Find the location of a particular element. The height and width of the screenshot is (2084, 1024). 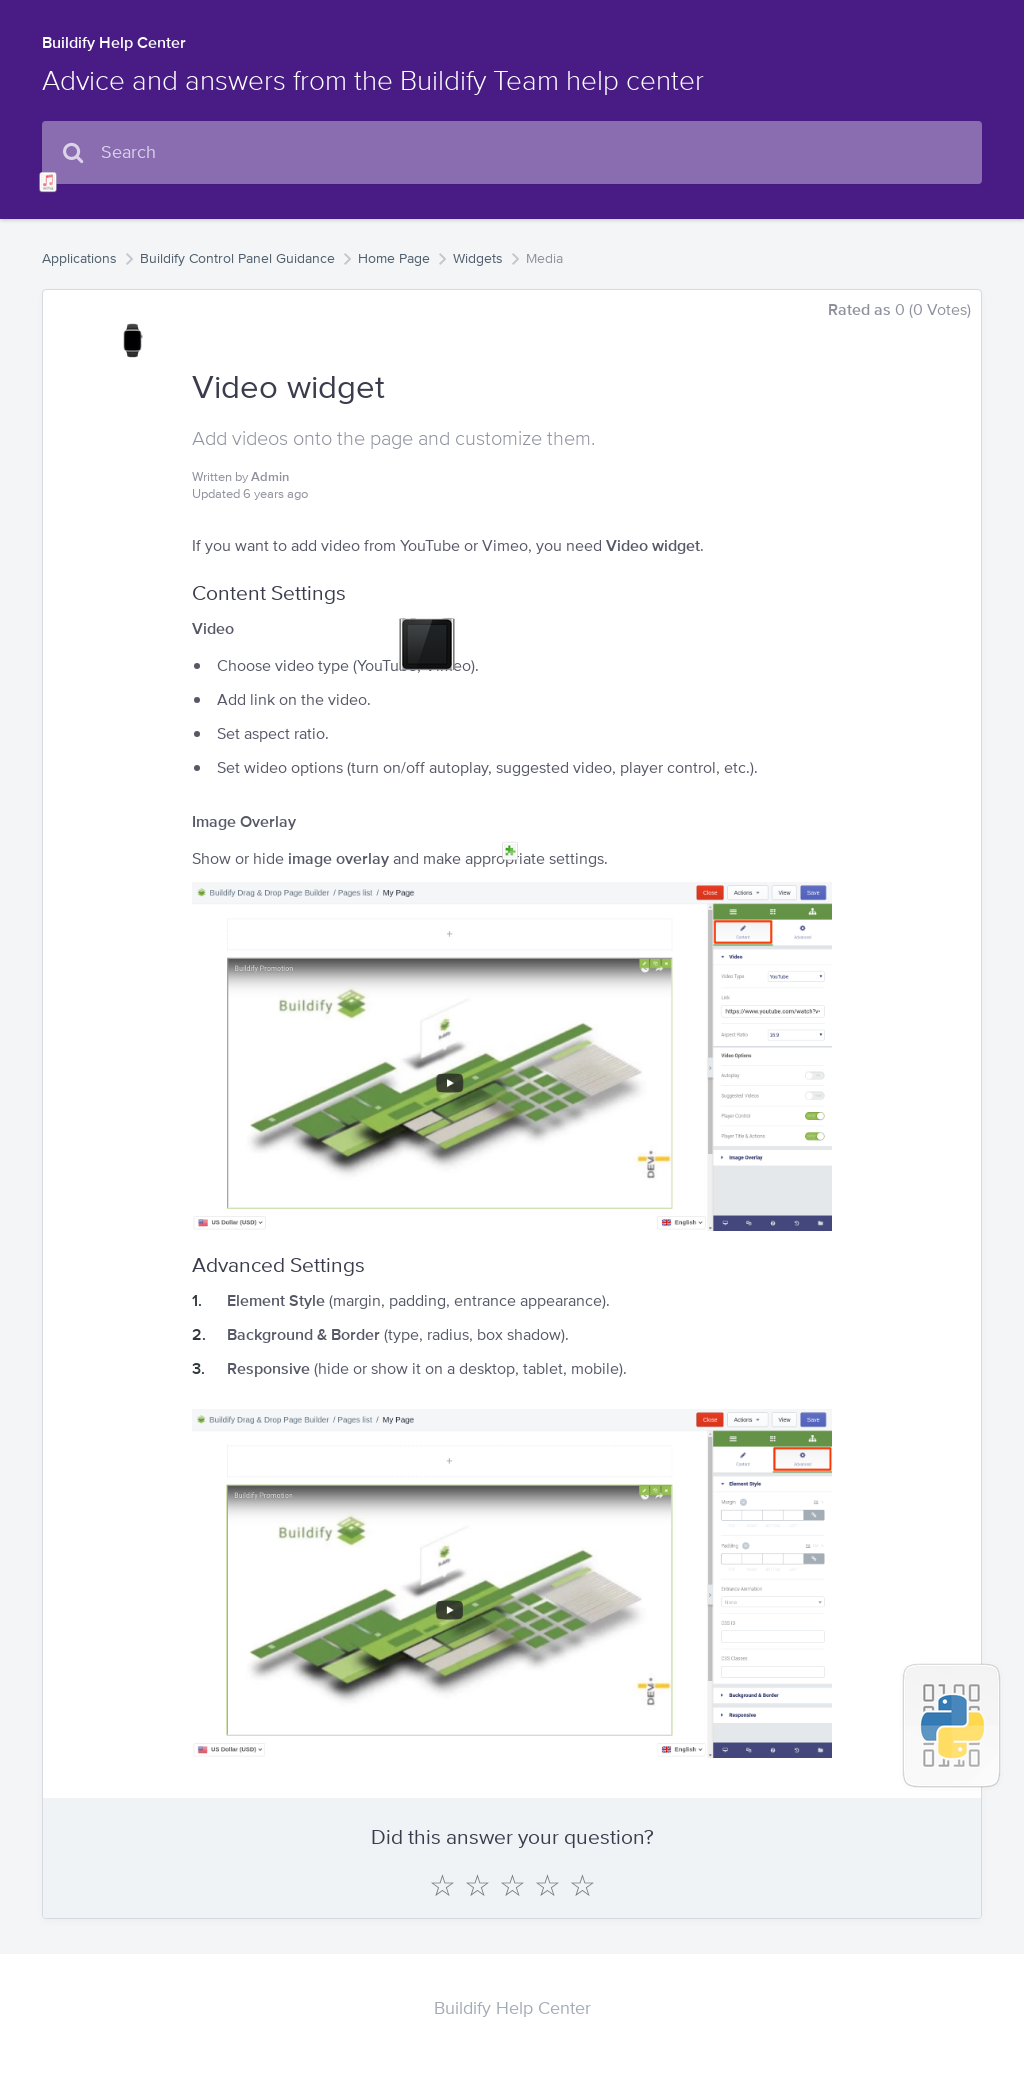

python bytecode file (.pyc) is located at coordinates (951, 1725).